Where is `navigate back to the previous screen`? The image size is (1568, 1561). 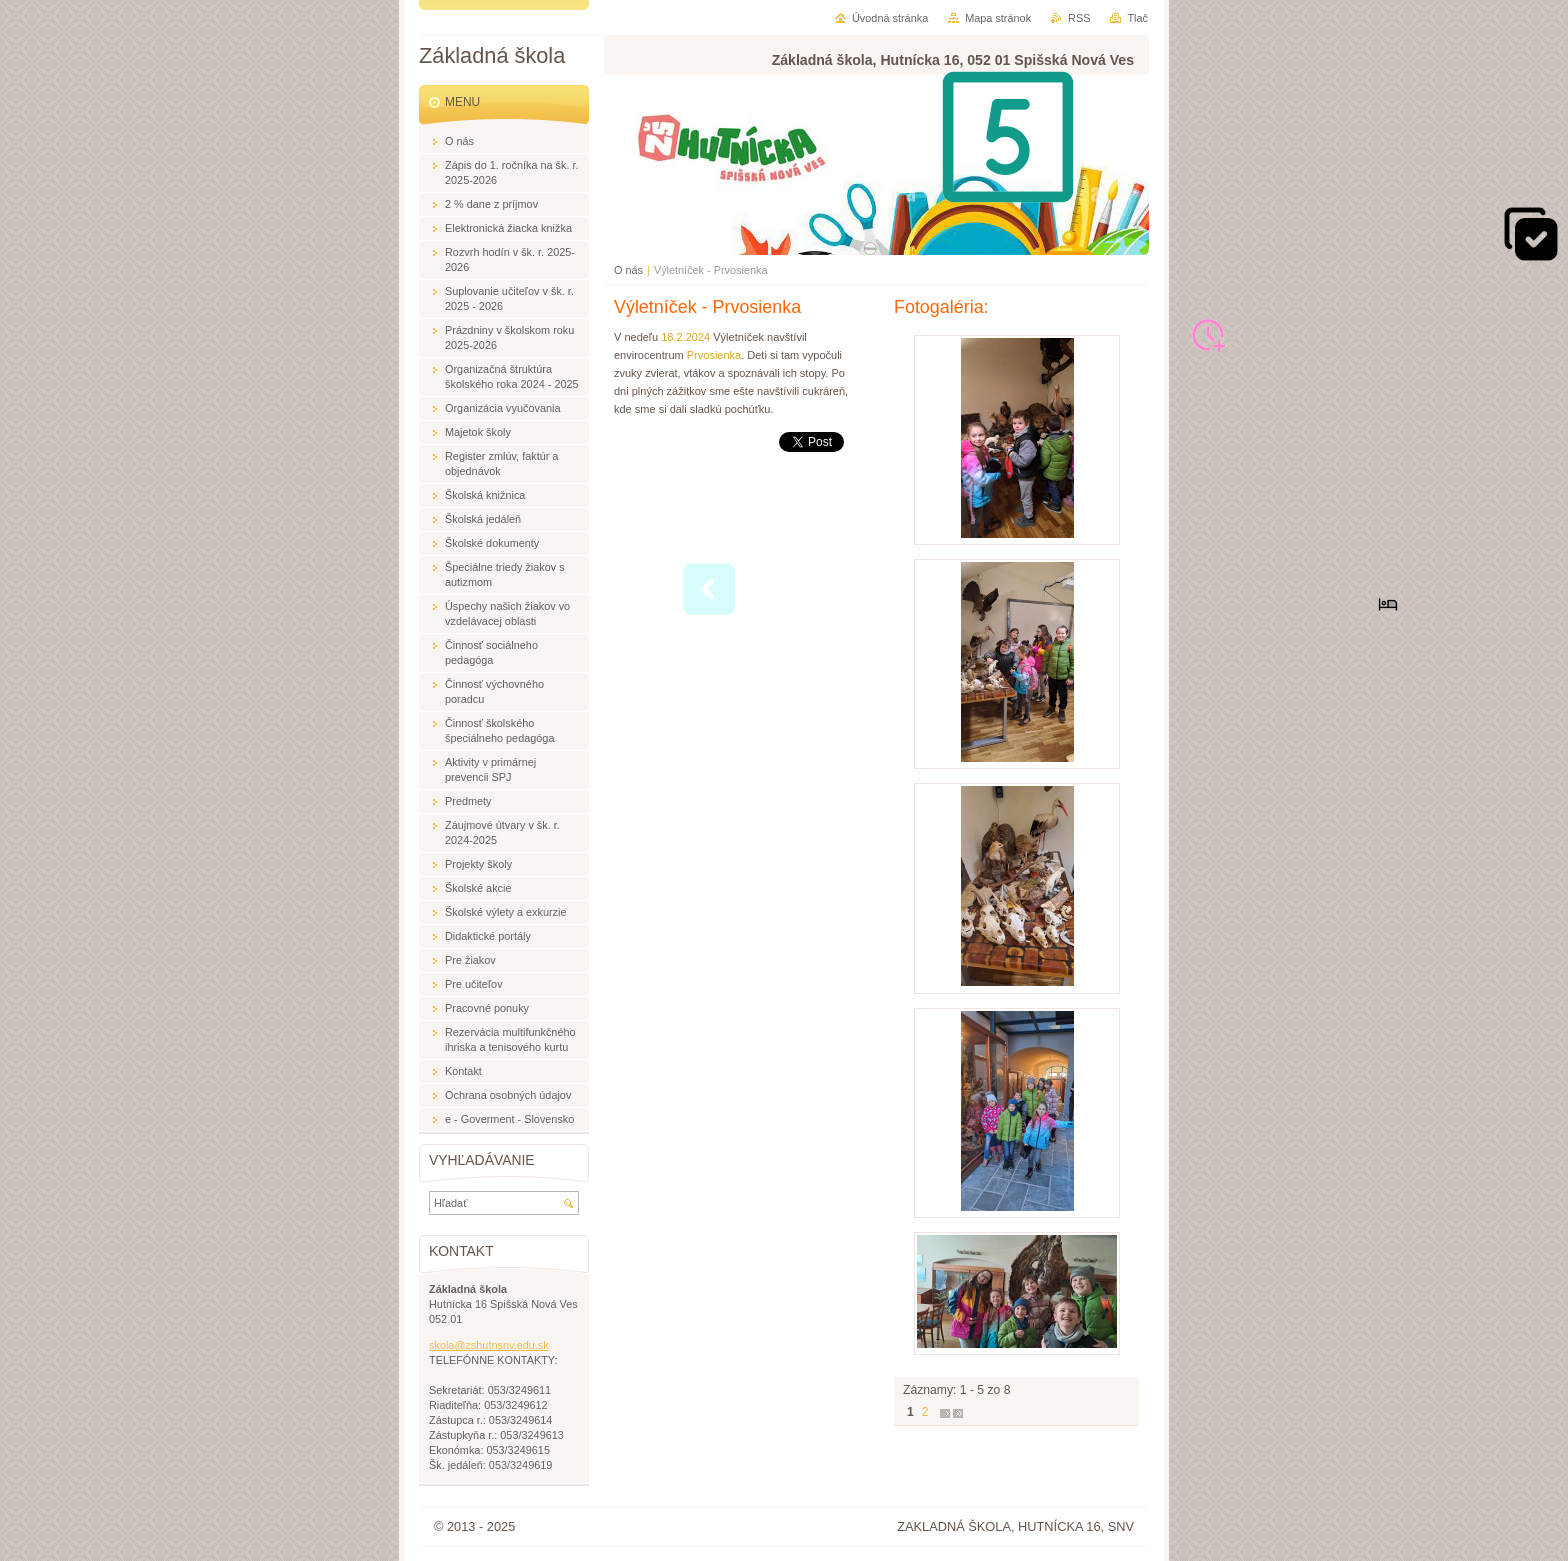 navigate back to the previous screen is located at coordinates (709, 589).